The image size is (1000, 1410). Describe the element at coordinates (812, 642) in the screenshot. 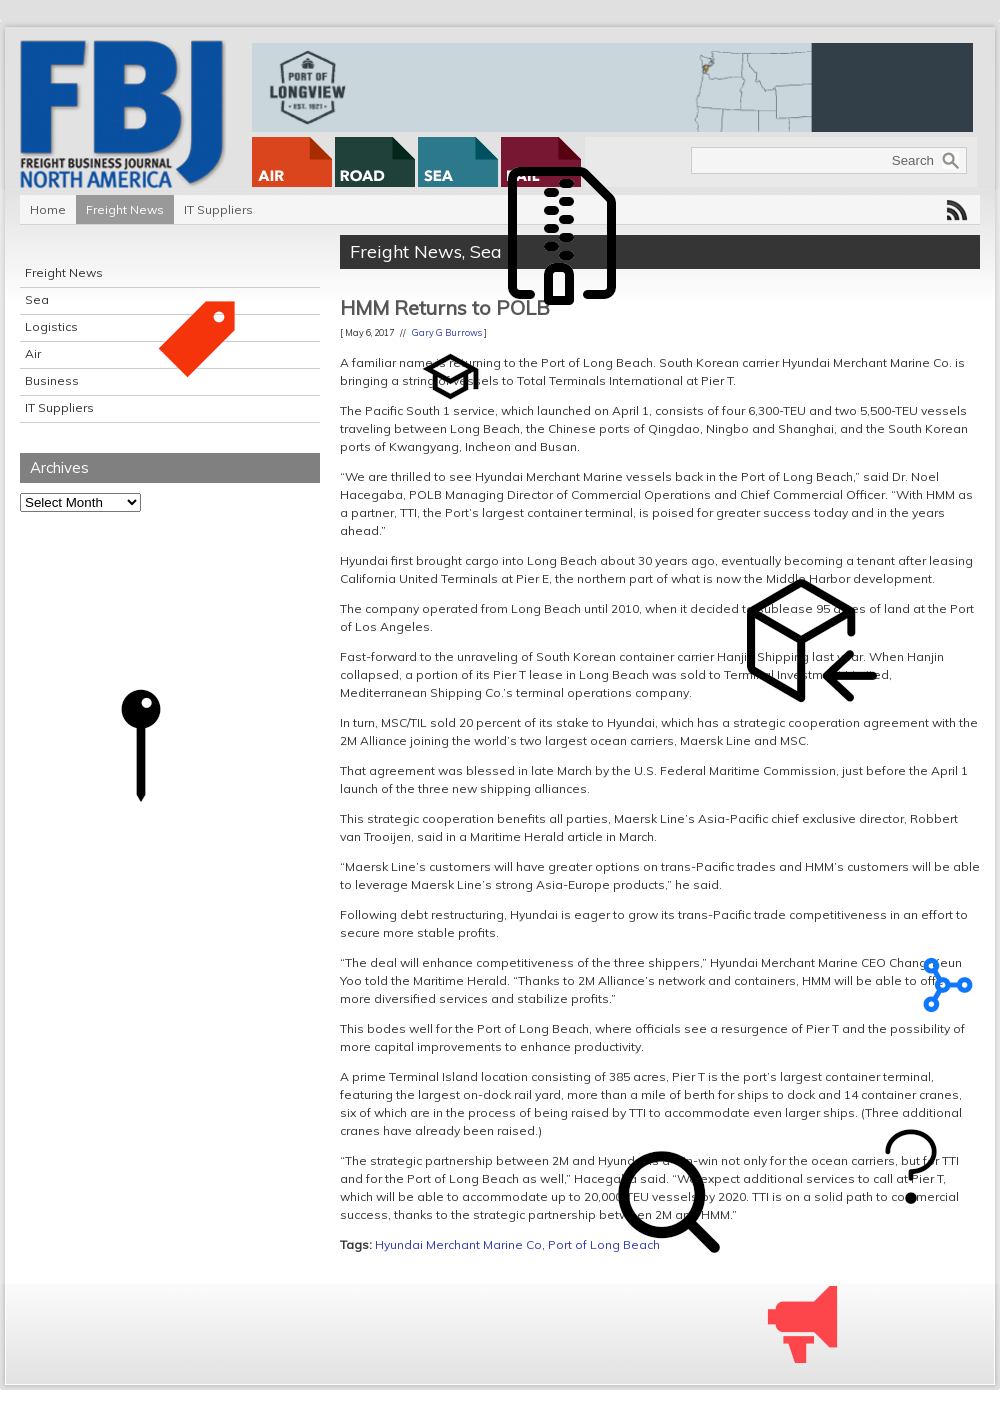

I see `view package dependencies` at that location.